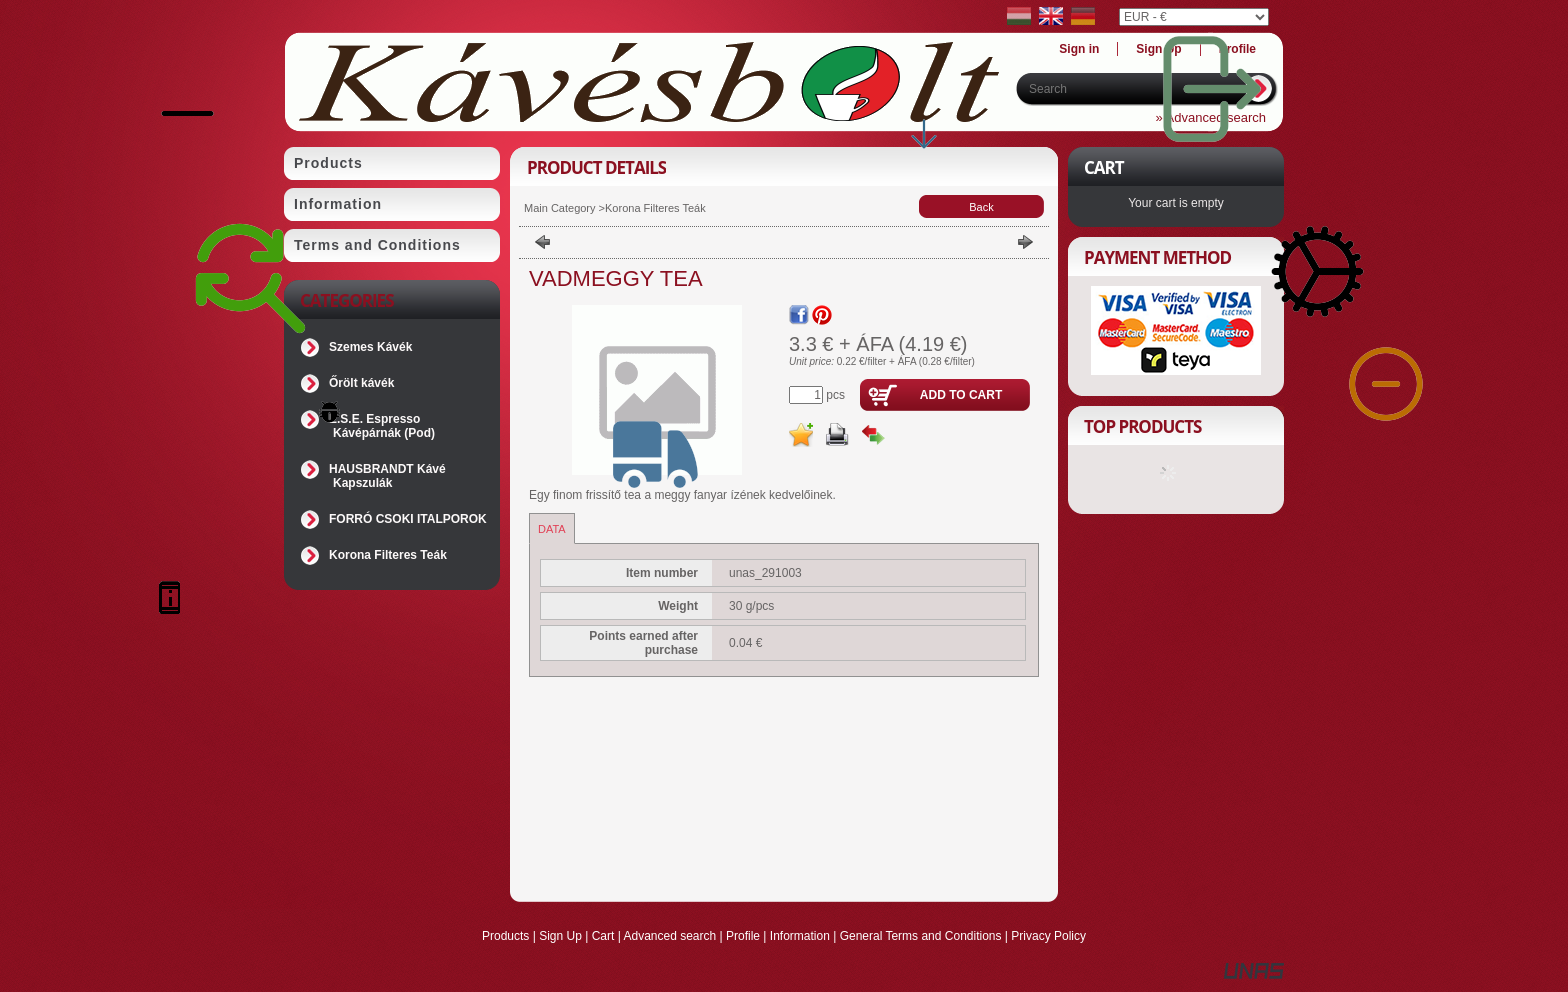  What do you see at coordinates (250, 278) in the screenshot?
I see `replace current search or find another result` at bounding box center [250, 278].